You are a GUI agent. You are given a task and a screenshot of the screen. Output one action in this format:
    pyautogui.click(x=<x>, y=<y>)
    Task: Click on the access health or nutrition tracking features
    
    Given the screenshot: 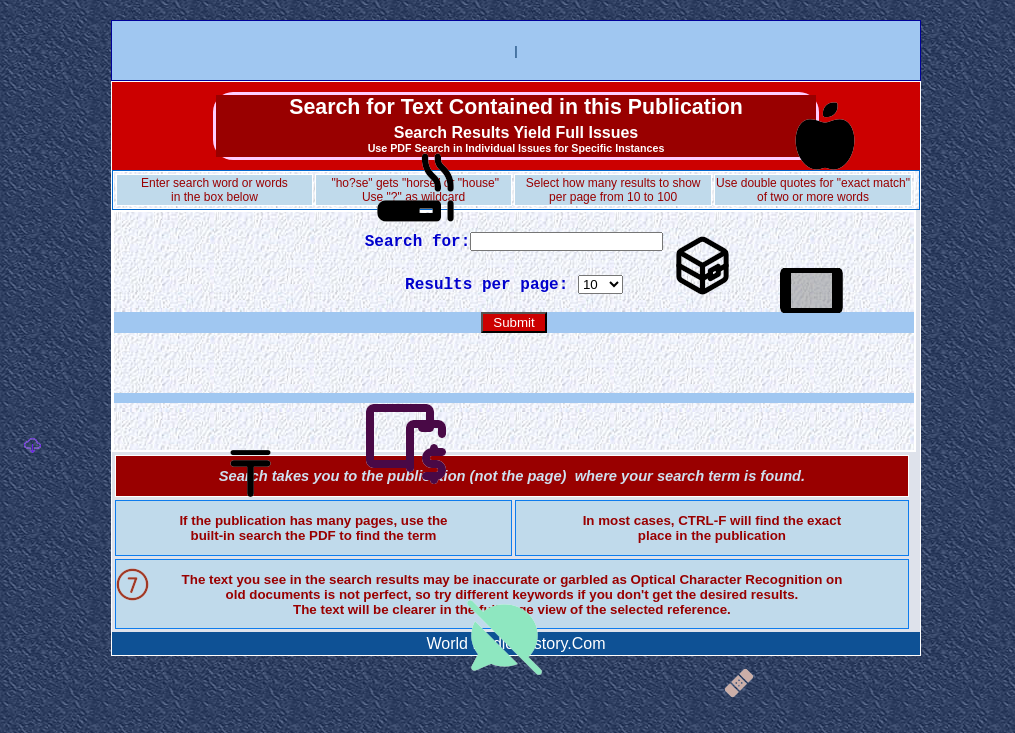 What is the action you would take?
    pyautogui.click(x=825, y=136)
    